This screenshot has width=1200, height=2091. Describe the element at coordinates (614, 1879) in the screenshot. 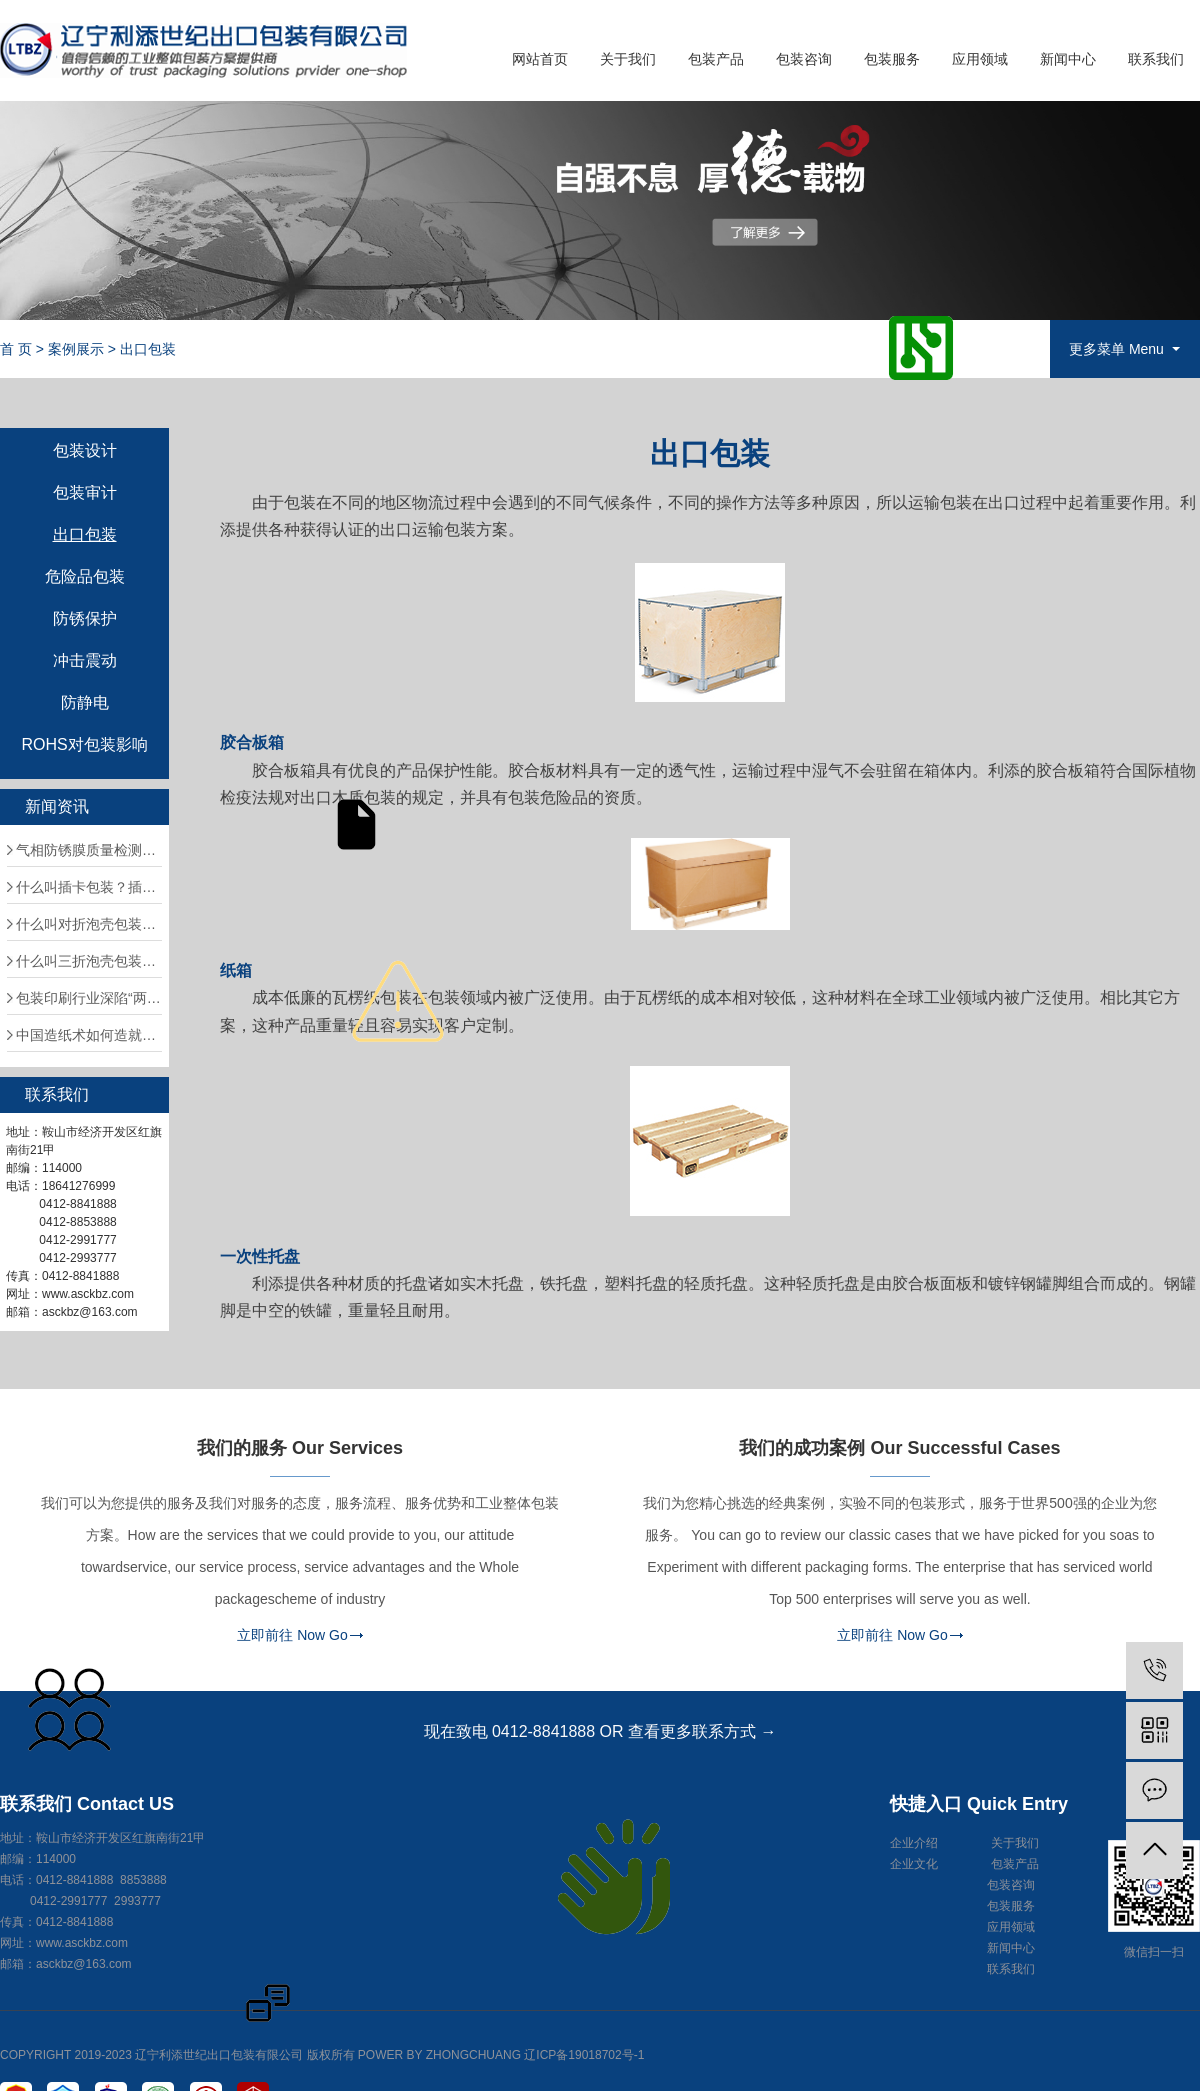

I see `applaud or react with appreciation` at that location.